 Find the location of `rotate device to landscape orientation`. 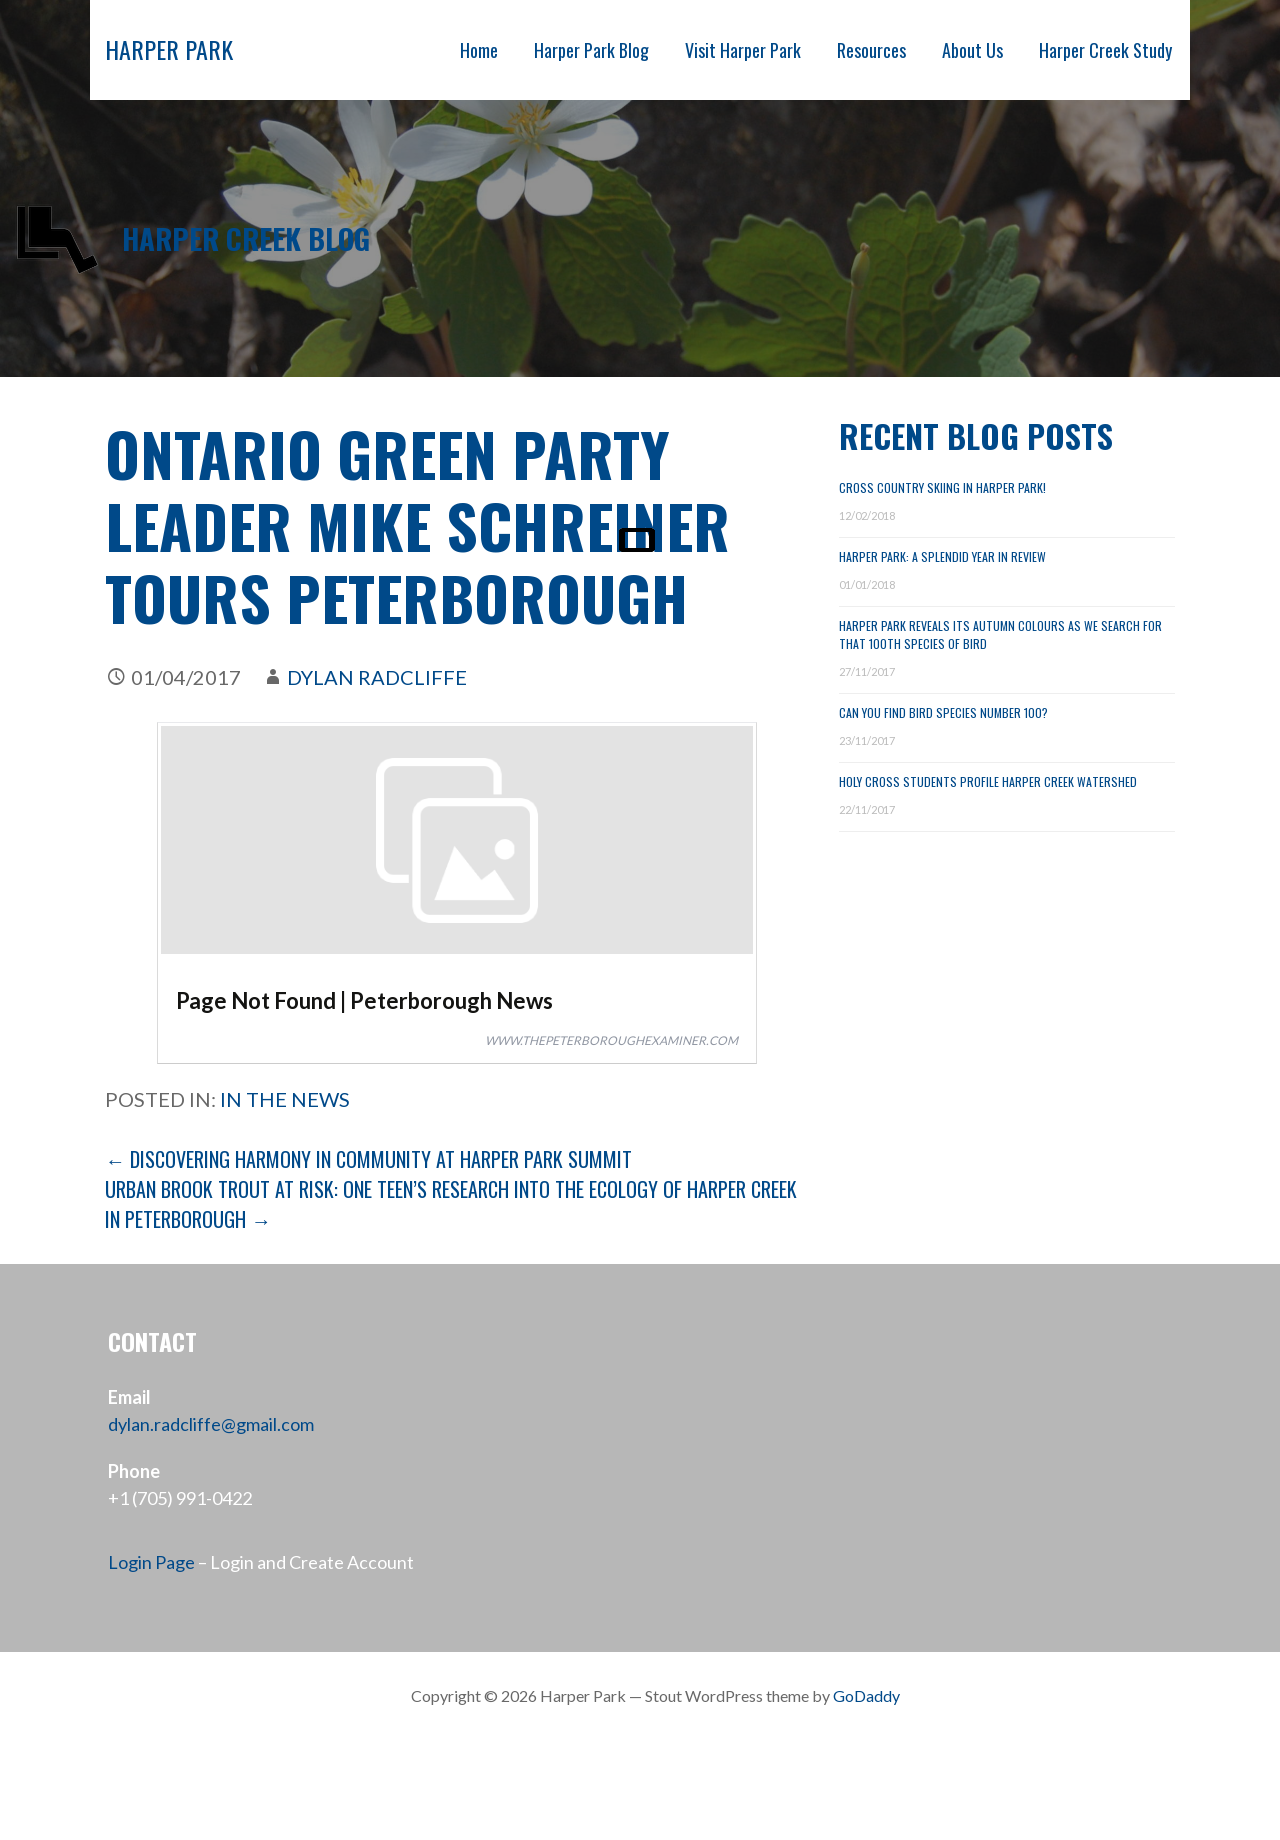

rotate device to landscape orientation is located at coordinates (637, 540).